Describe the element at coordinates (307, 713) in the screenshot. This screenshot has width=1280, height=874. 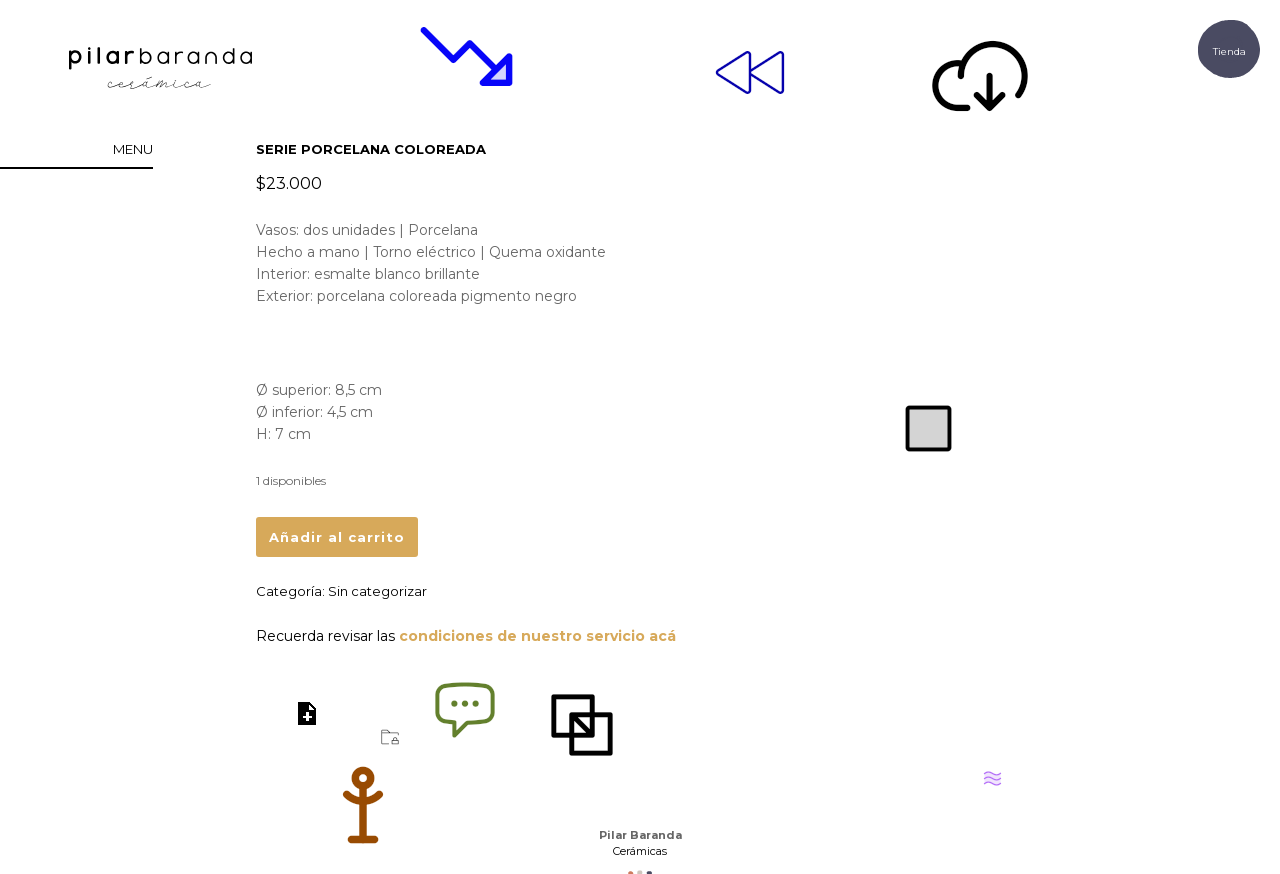
I see `create a new note or document` at that location.